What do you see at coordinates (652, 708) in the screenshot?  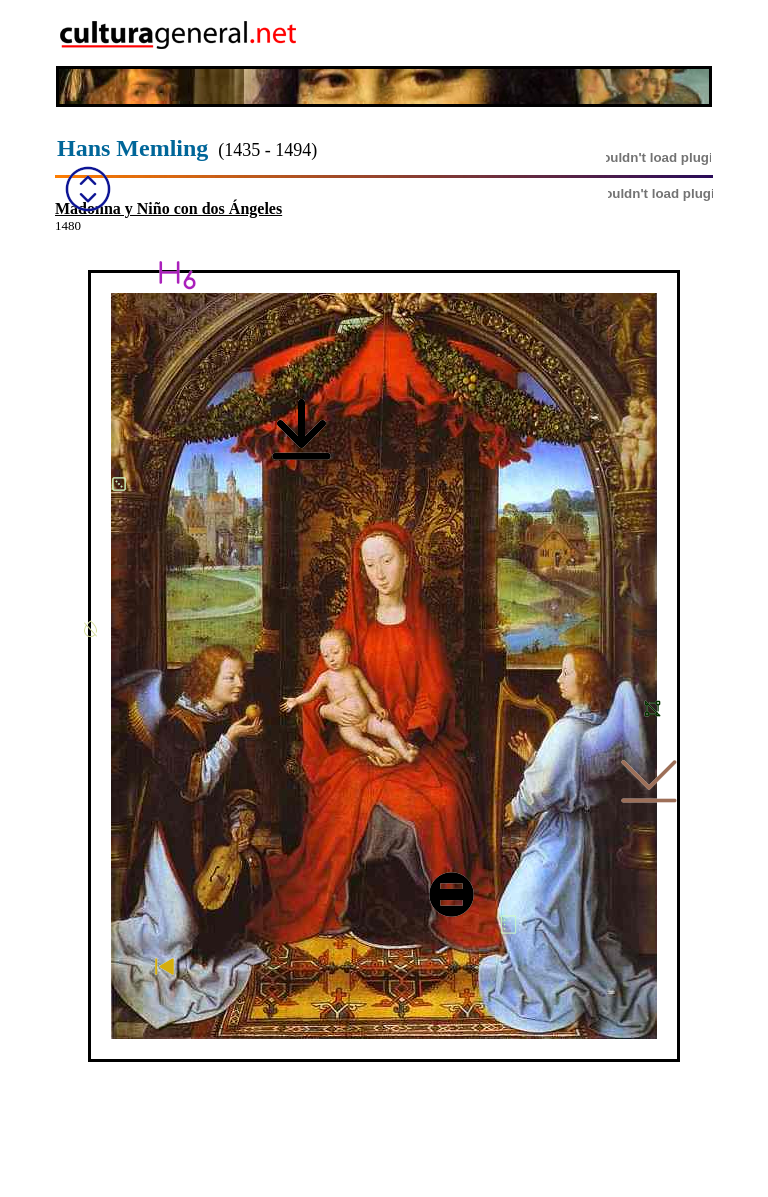 I see `disable vector editing mode` at bounding box center [652, 708].